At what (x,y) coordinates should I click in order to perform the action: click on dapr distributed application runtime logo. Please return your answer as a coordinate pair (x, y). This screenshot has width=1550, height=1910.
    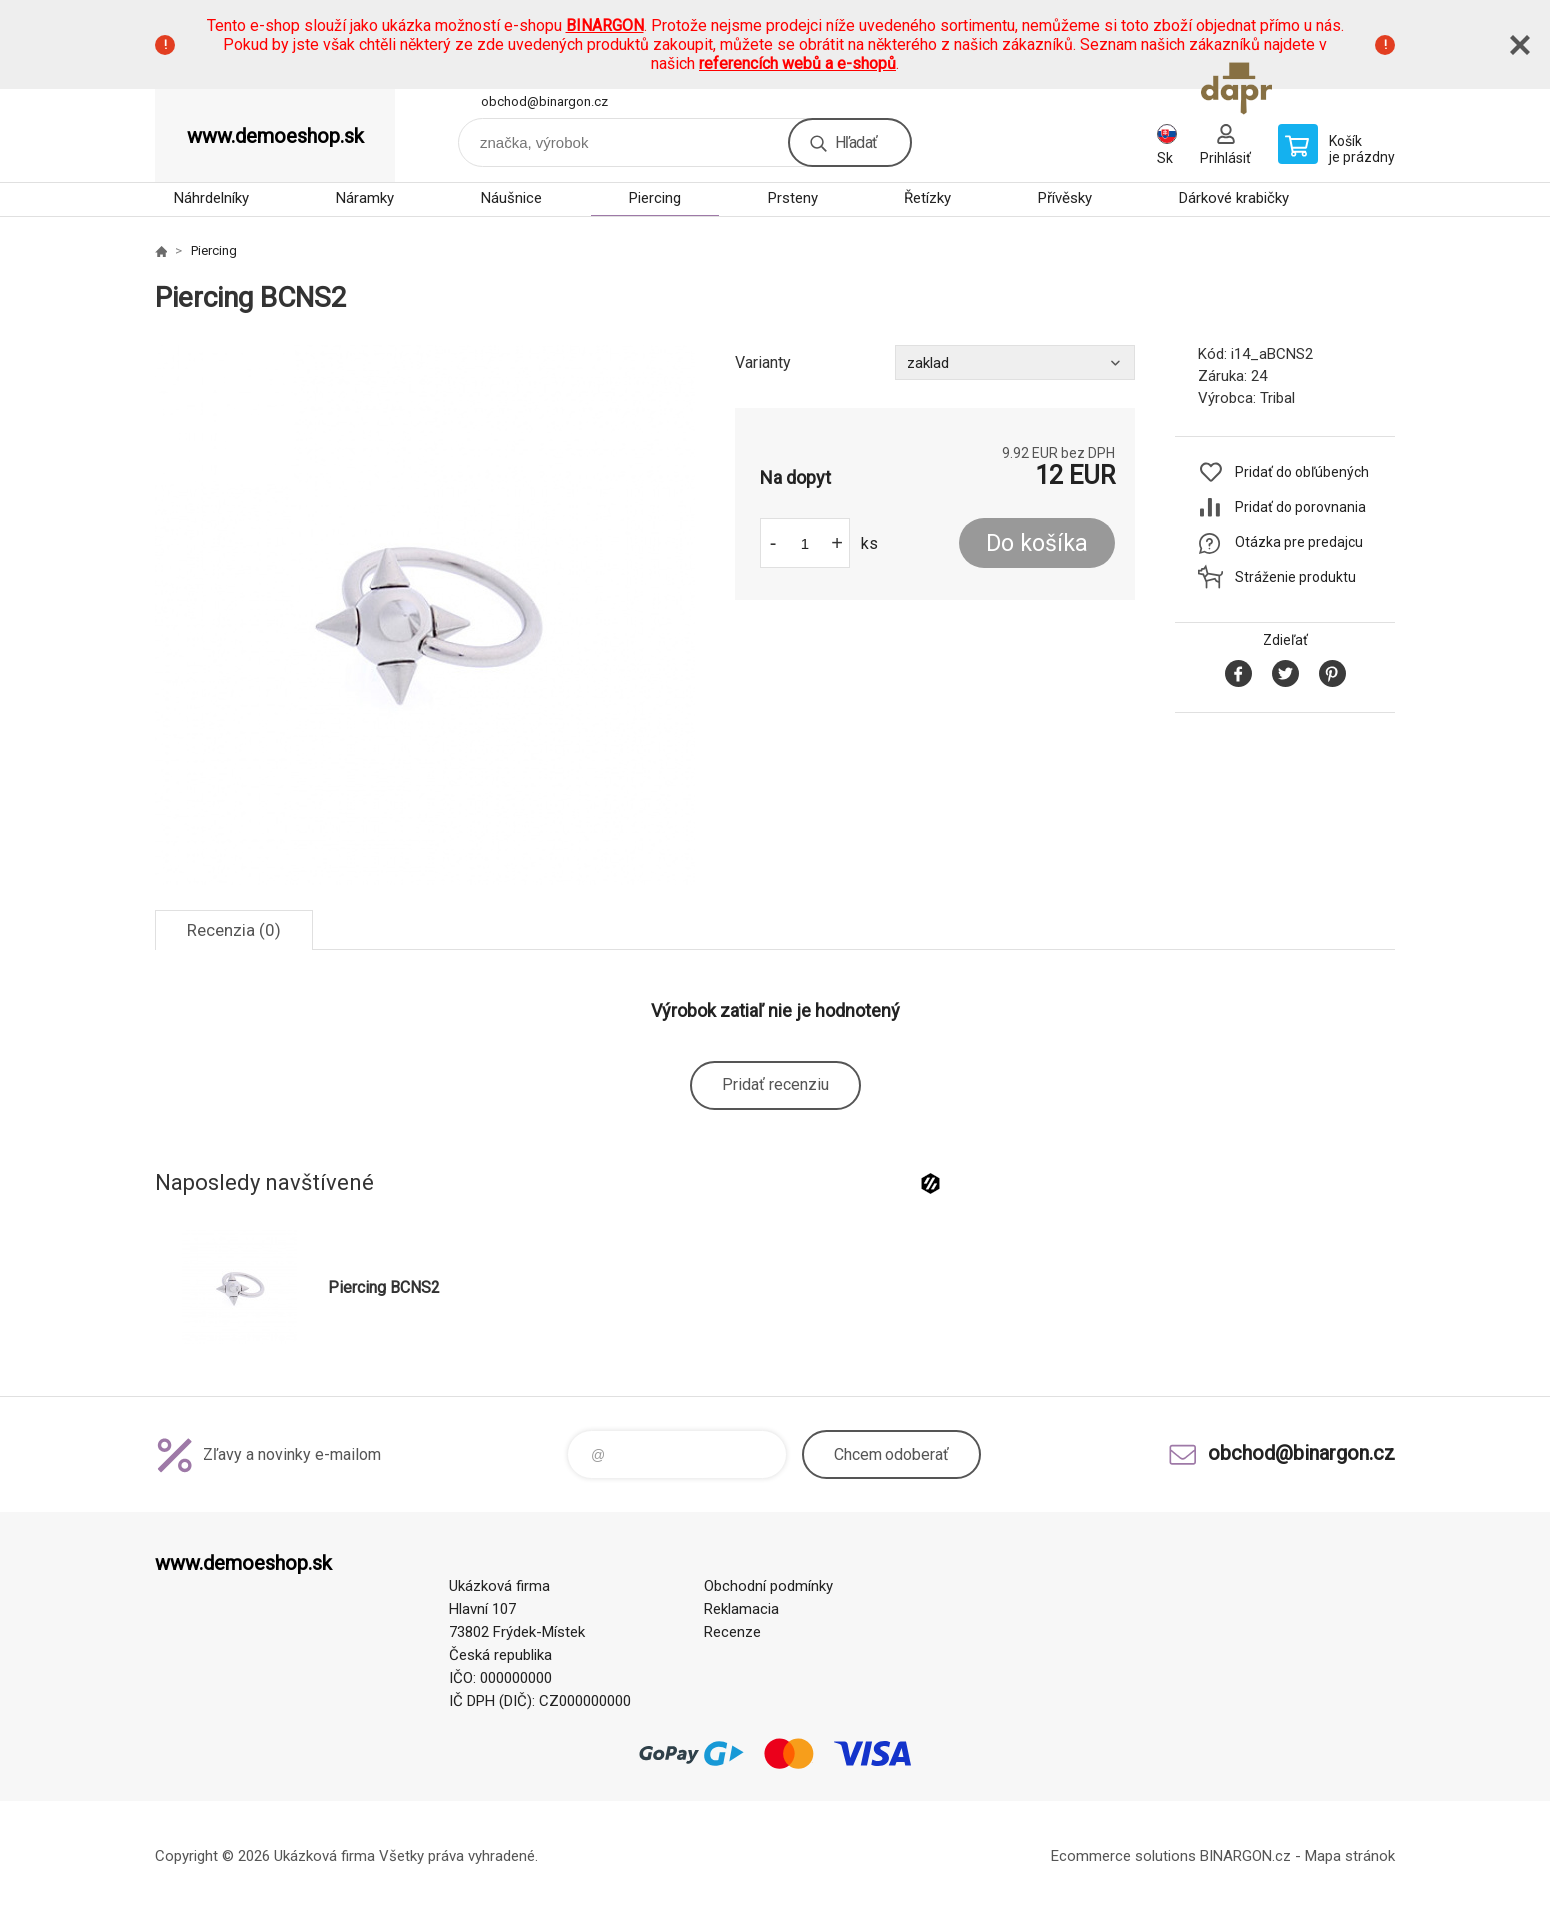
    Looking at the image, I should click on (1236, 88).